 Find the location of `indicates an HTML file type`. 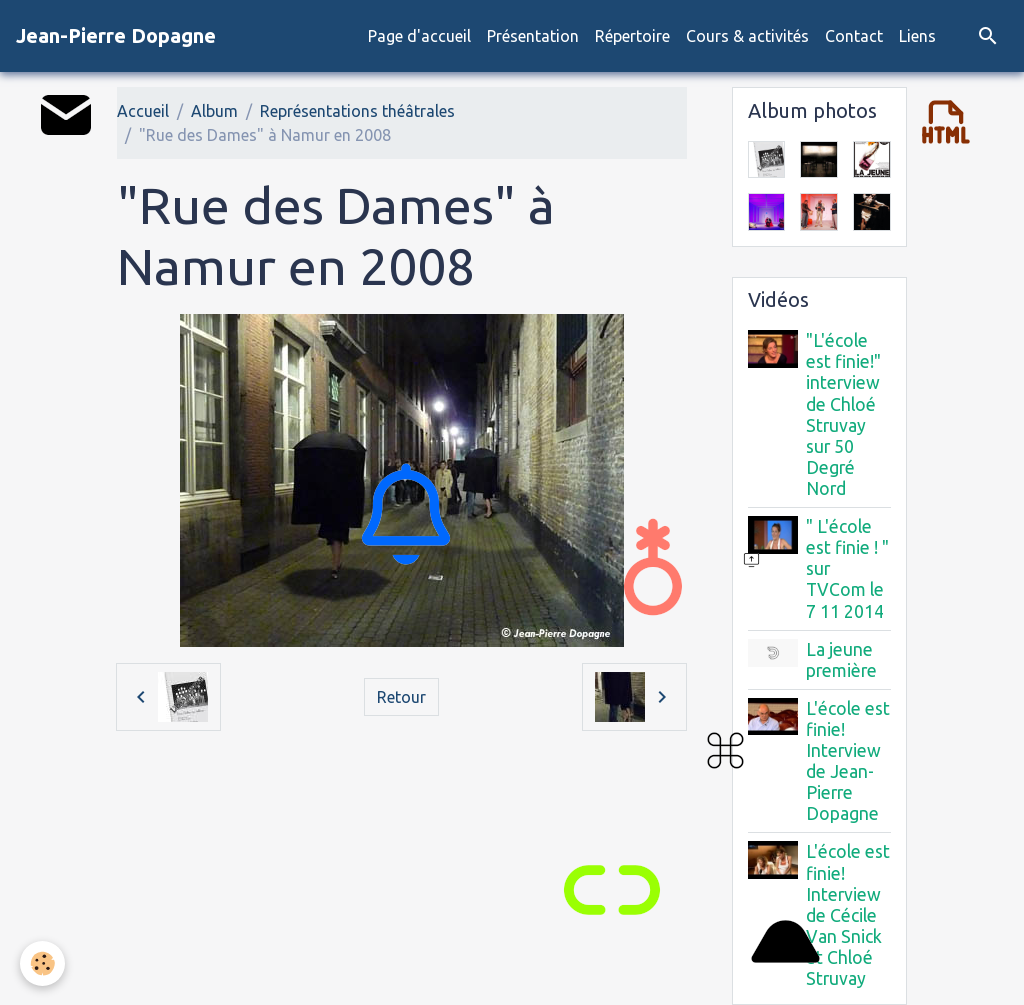

indicates an HTML file type is located at coordinates (946, 122).